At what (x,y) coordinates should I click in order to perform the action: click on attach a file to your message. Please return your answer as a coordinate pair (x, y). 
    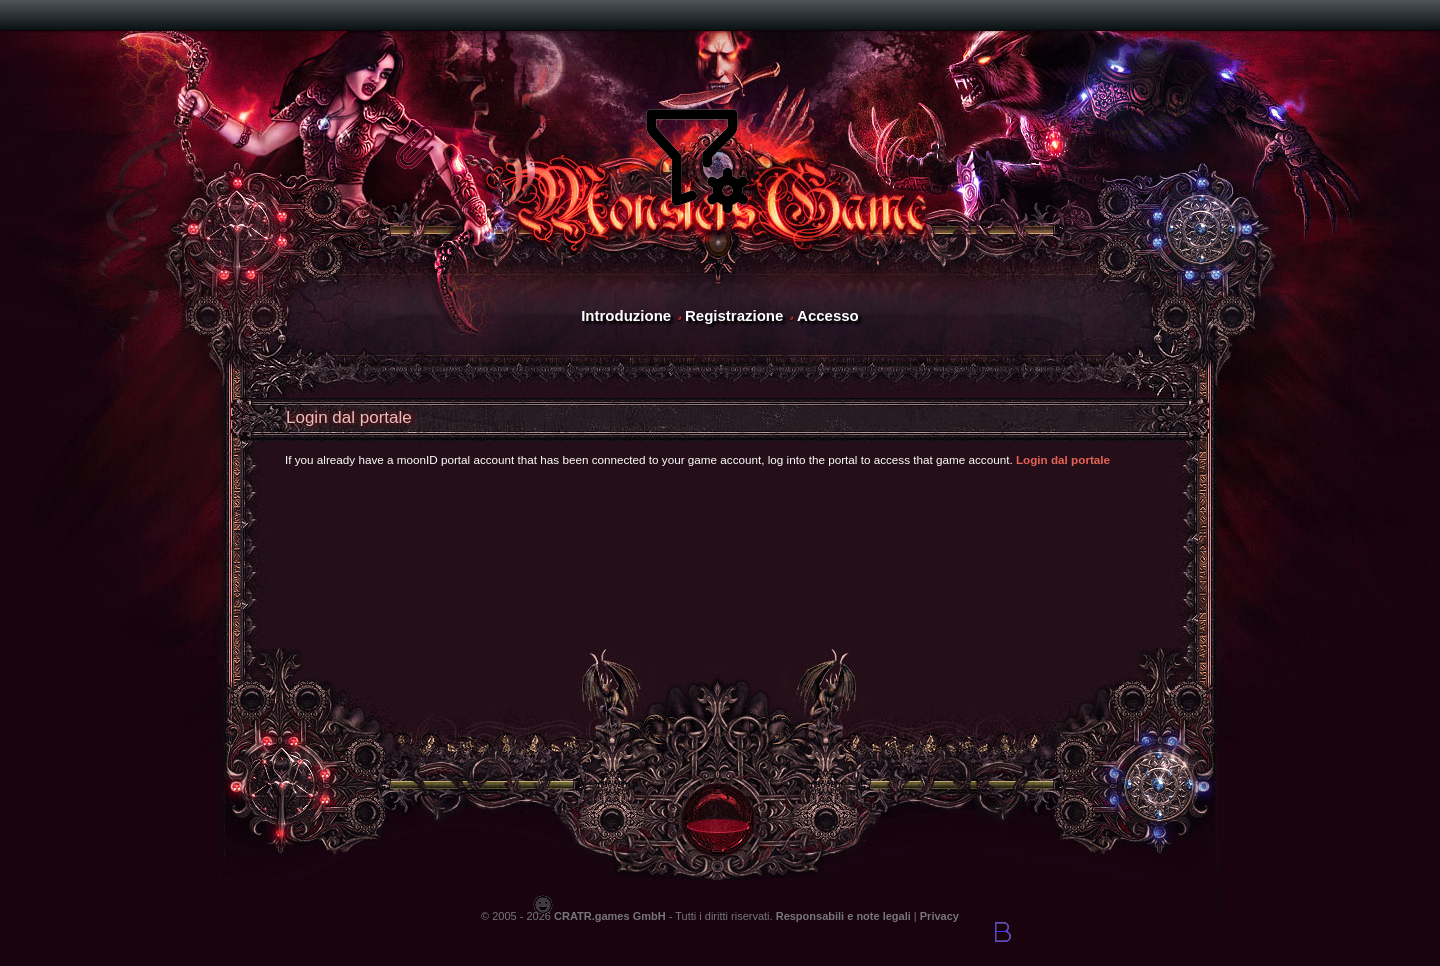
    Looking at the image, I should click on (416, 147).